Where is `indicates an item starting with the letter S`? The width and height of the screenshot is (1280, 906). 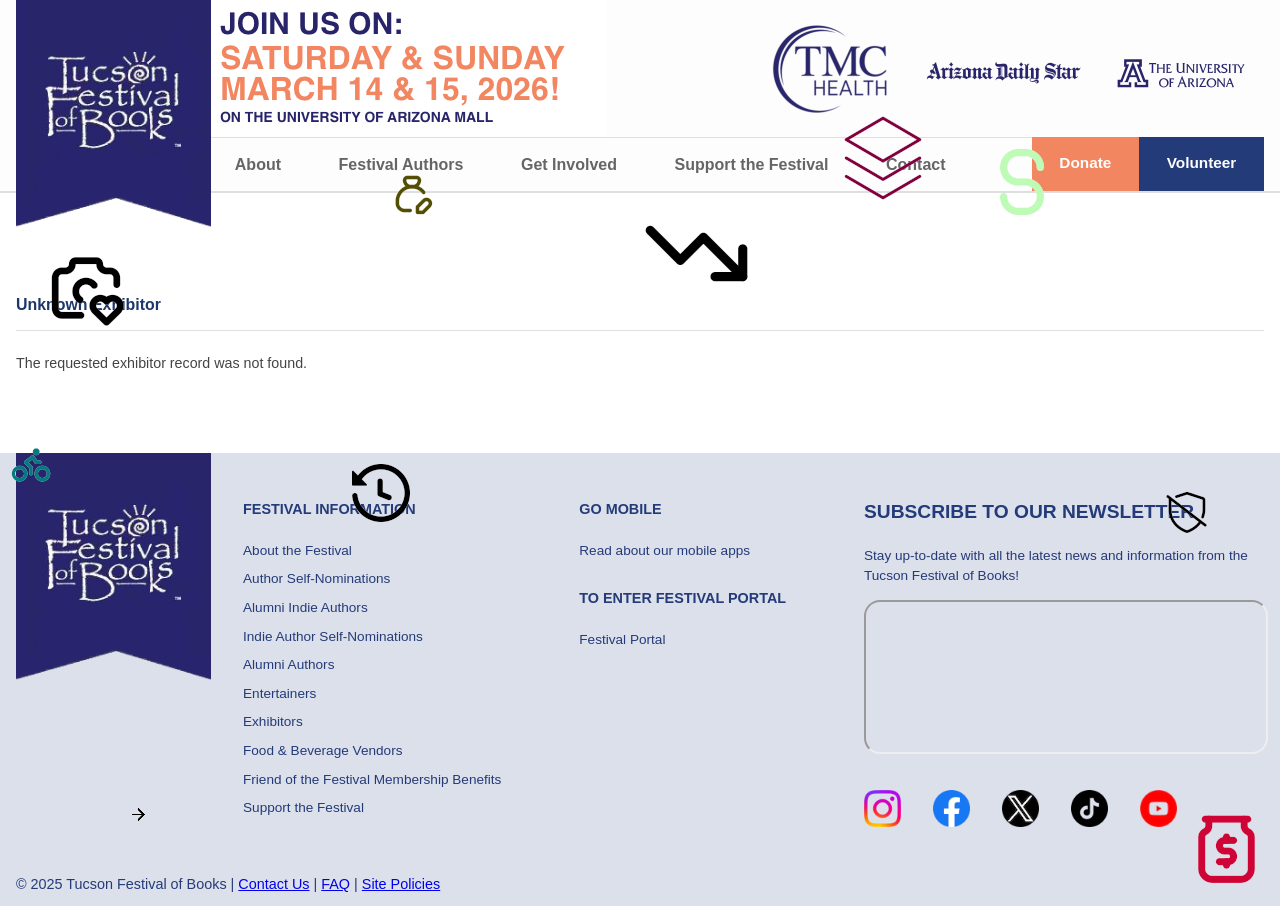 indicates an item starting with the letter S is located at coordinates (1022, 182).